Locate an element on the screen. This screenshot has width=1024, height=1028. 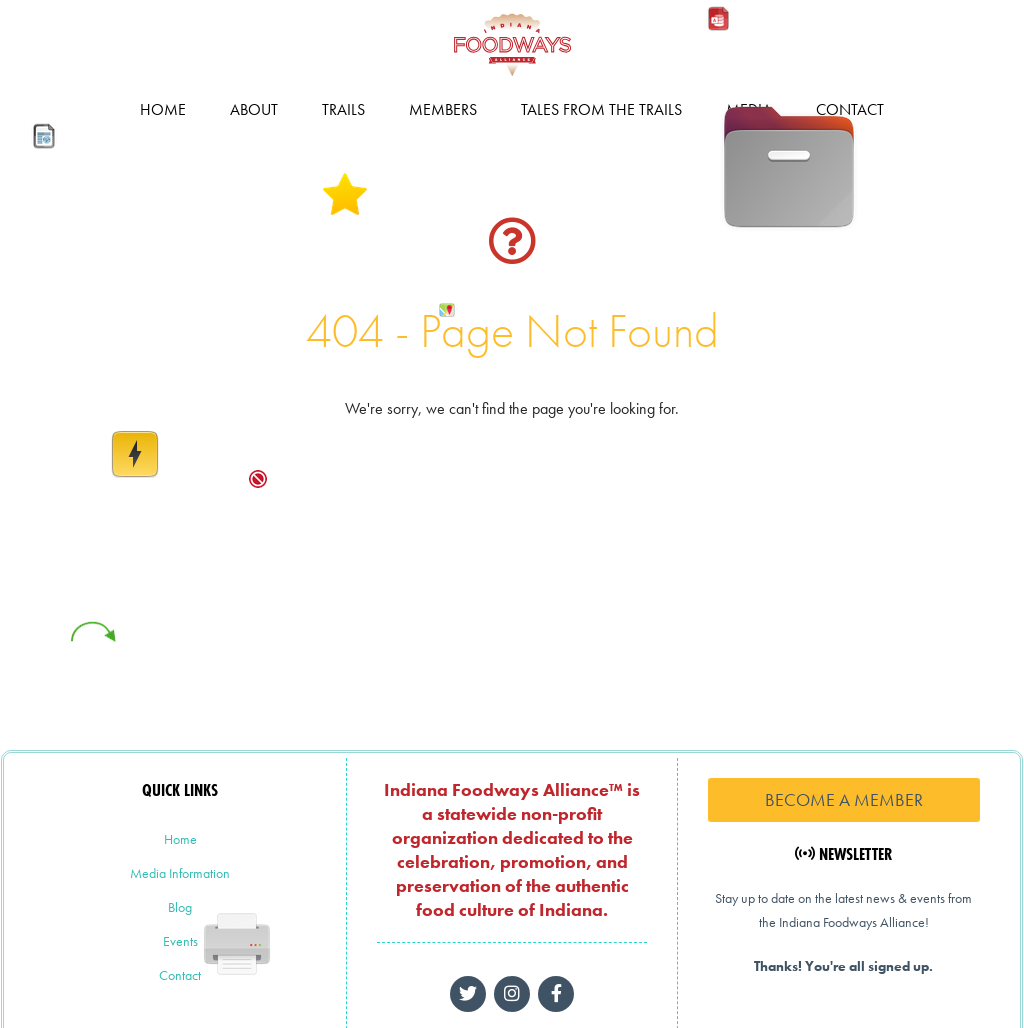
microsoft access database file is located at coordinates (718, 18).